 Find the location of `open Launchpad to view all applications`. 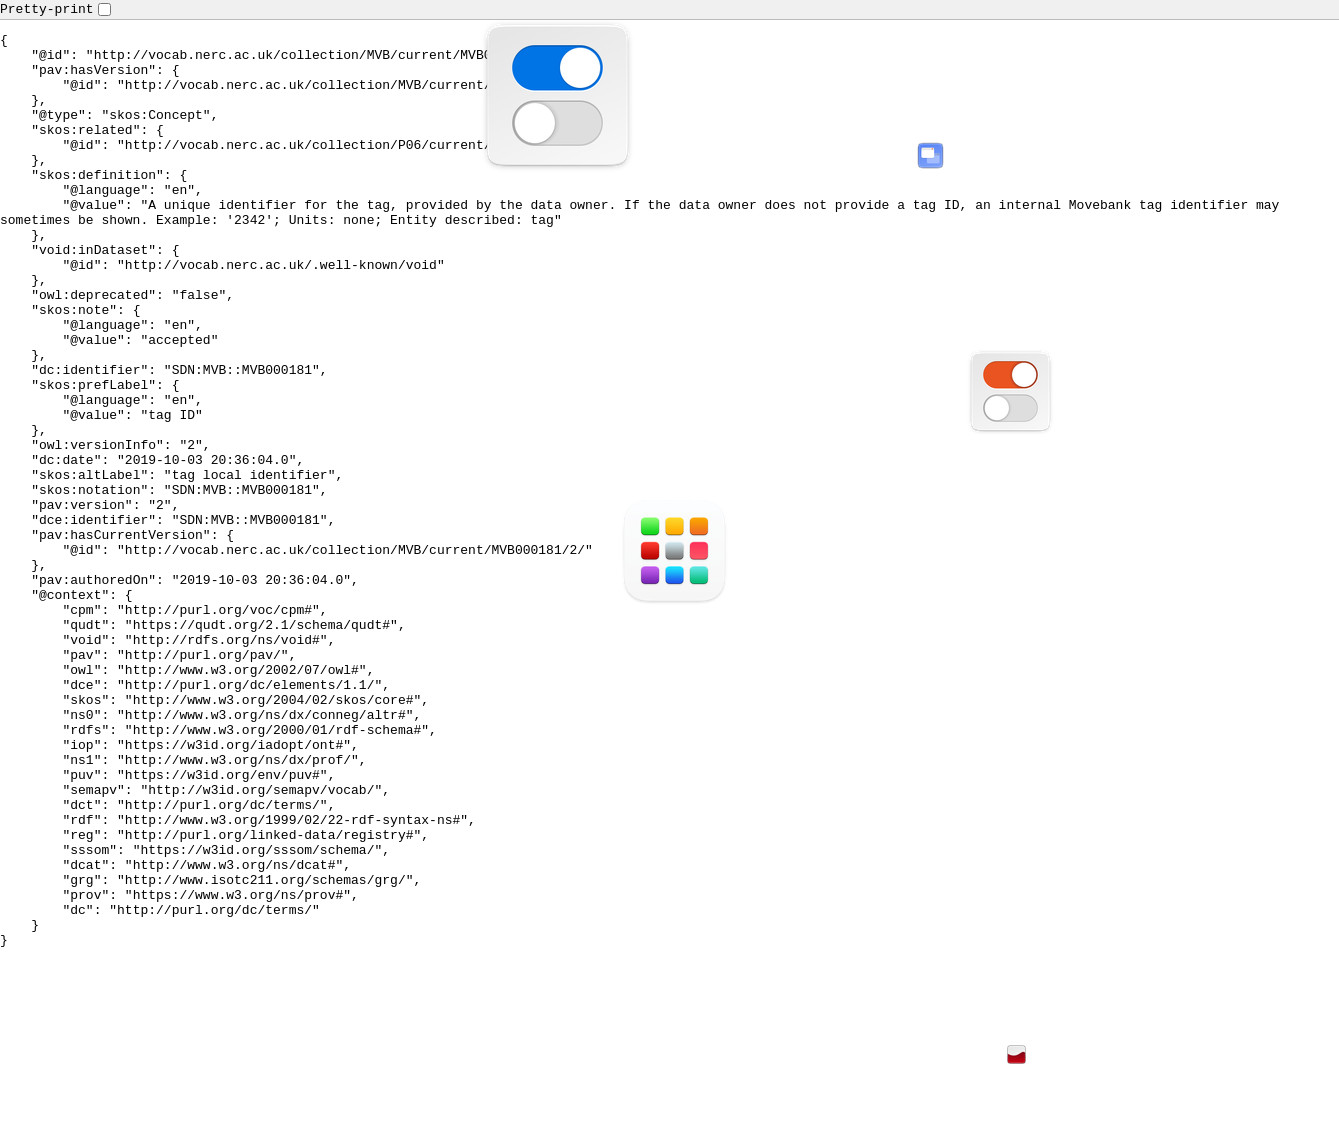

open Launchpad to view all applications is located at coordinates (674, 550).